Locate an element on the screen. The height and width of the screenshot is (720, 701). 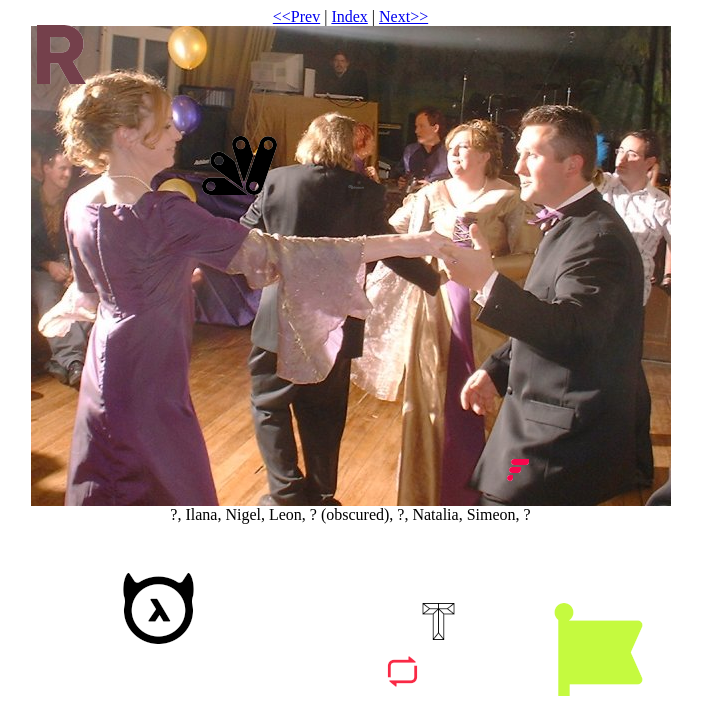
resend email service logo is located at coordinates (61, 54).